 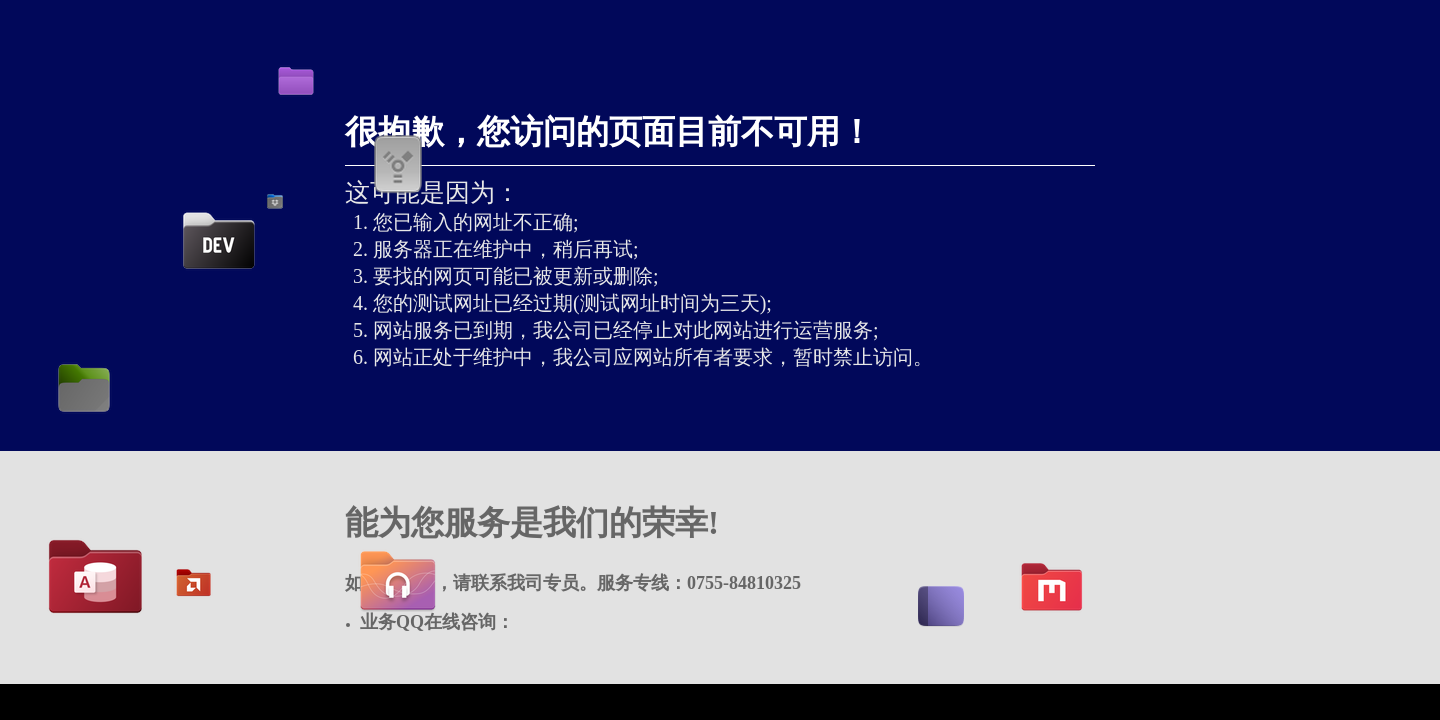 What do you see at coordinates (398, 164) in the screenshot?
I see `access firewire external hard drive` at bounding box center [398, 164].